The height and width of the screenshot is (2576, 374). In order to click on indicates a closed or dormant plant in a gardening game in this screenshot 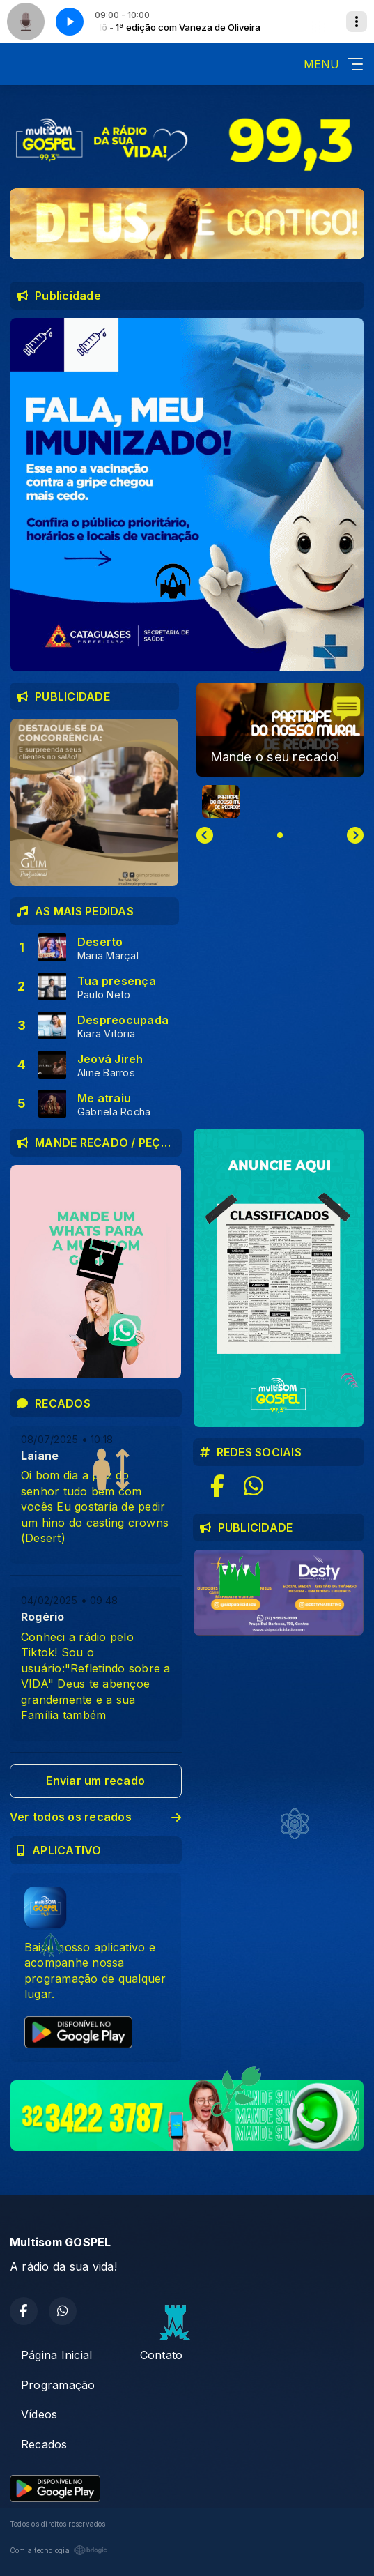, I will do `click(236, 2092)`.